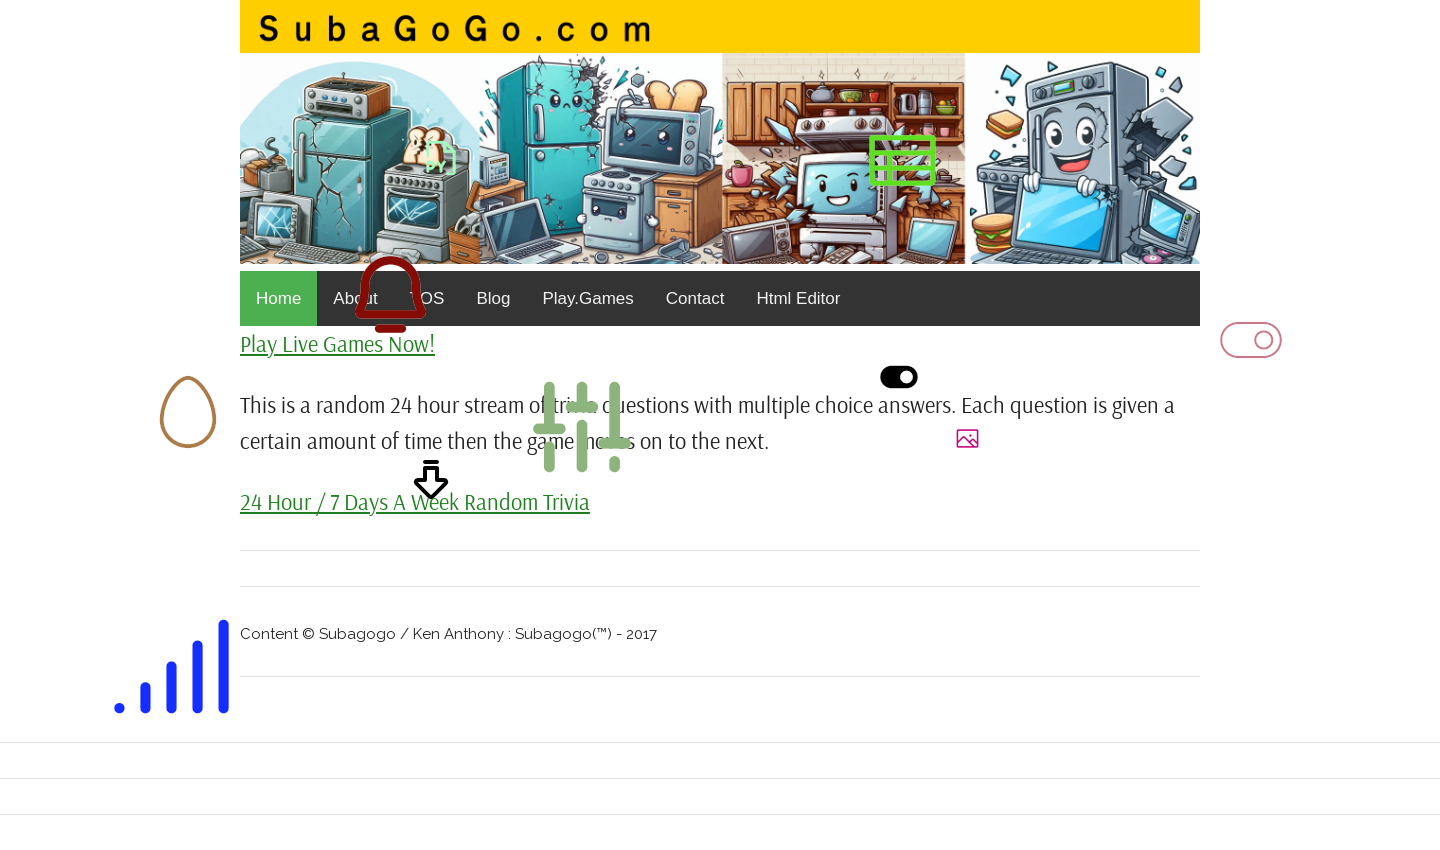 The image size is (1440, 850). I want to click on view or open an image file, so click(967, 438).